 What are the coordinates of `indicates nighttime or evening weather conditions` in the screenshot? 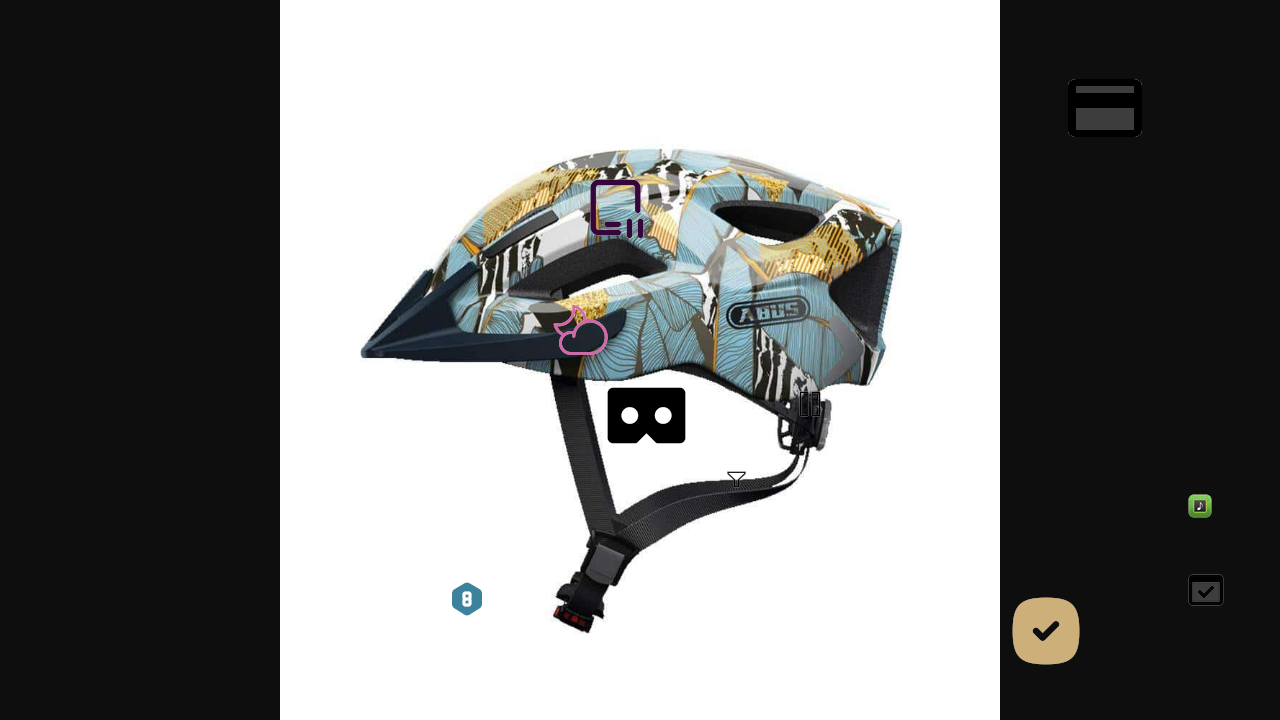 It's located at (579, 332).